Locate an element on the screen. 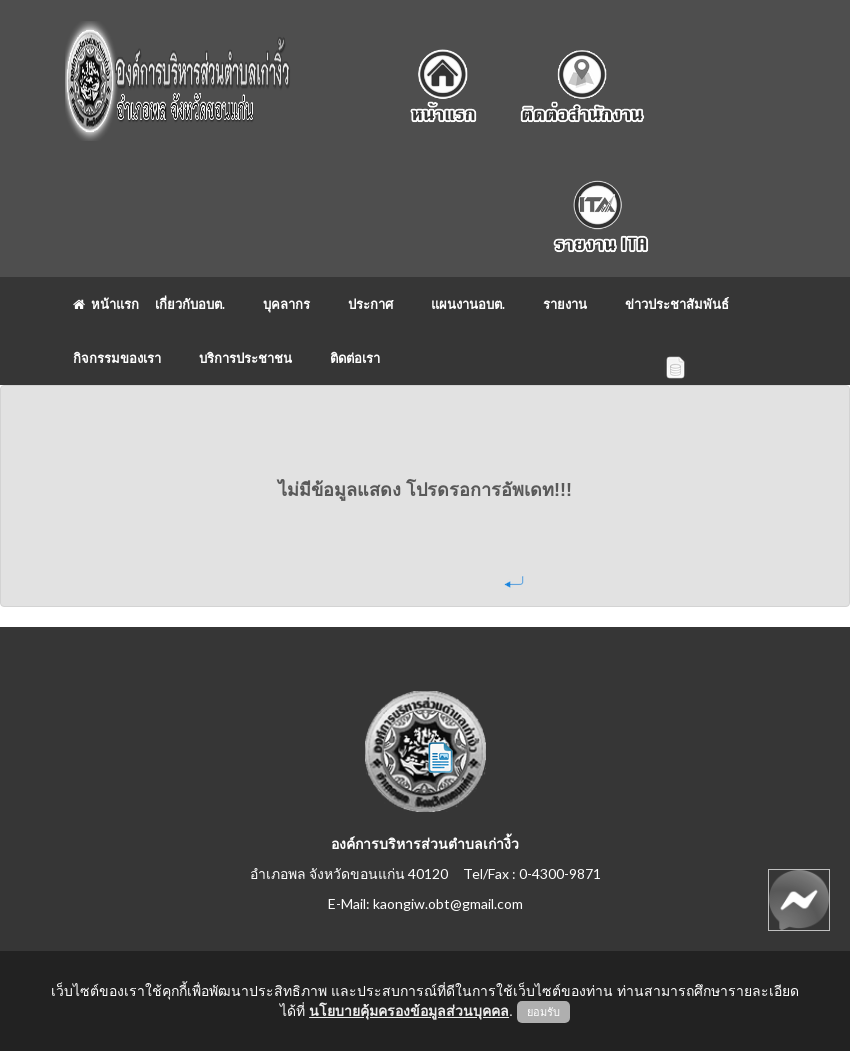 This screenshot has height=1051, width=850. reply to an email message is located at coordinates (513, 580).